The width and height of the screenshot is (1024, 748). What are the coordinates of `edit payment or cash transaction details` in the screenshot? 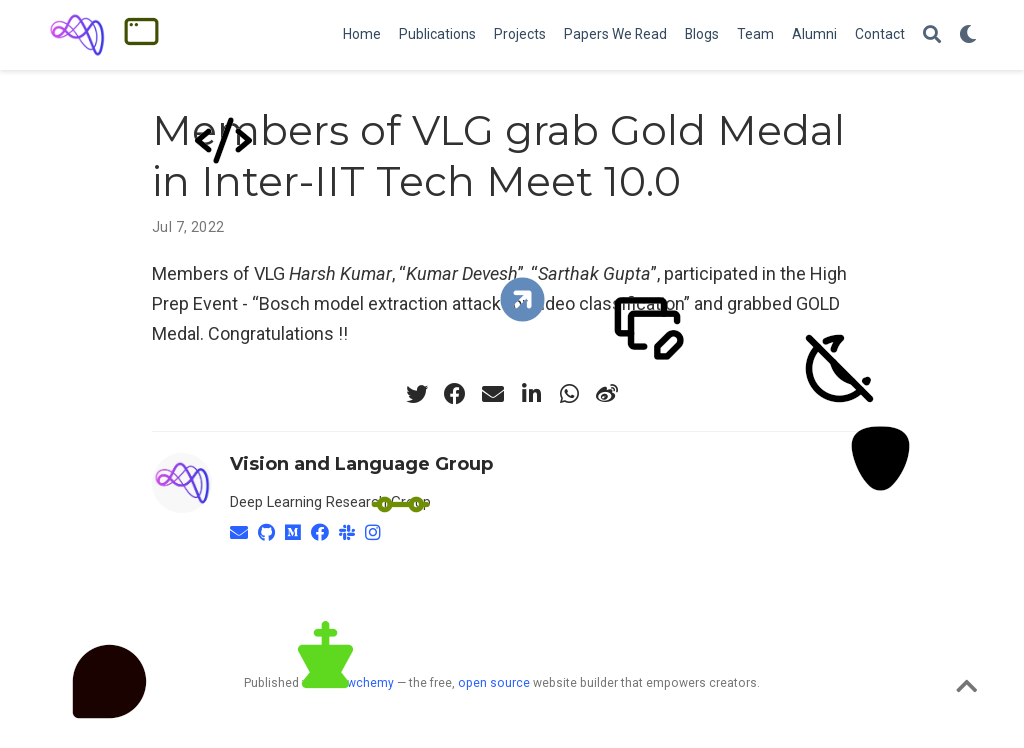 It's located at (647, 323).